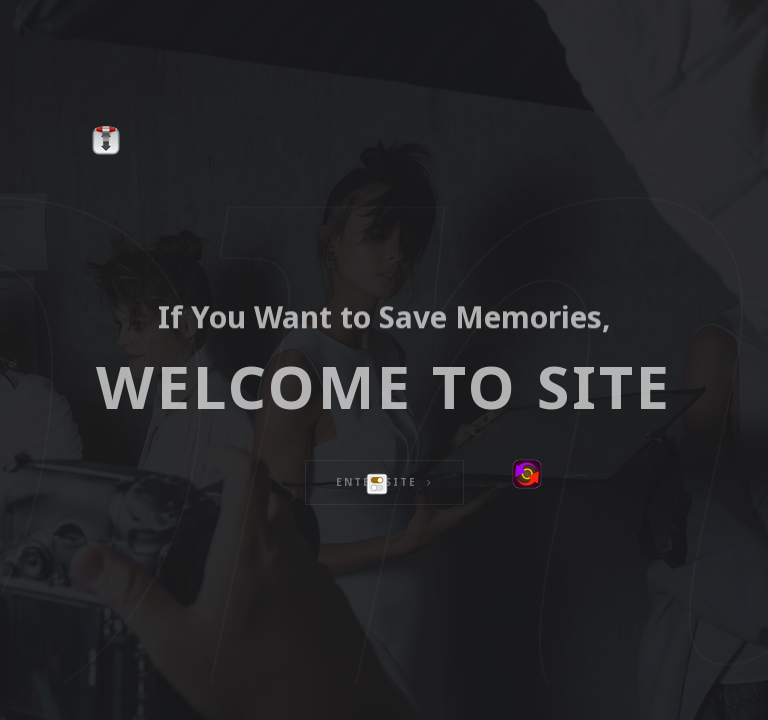 The width and height of the screenshot is (768, 720). Describe the element at coordinates (106, 141) in the screenshot. I see `open transmission torrent client` at that location.